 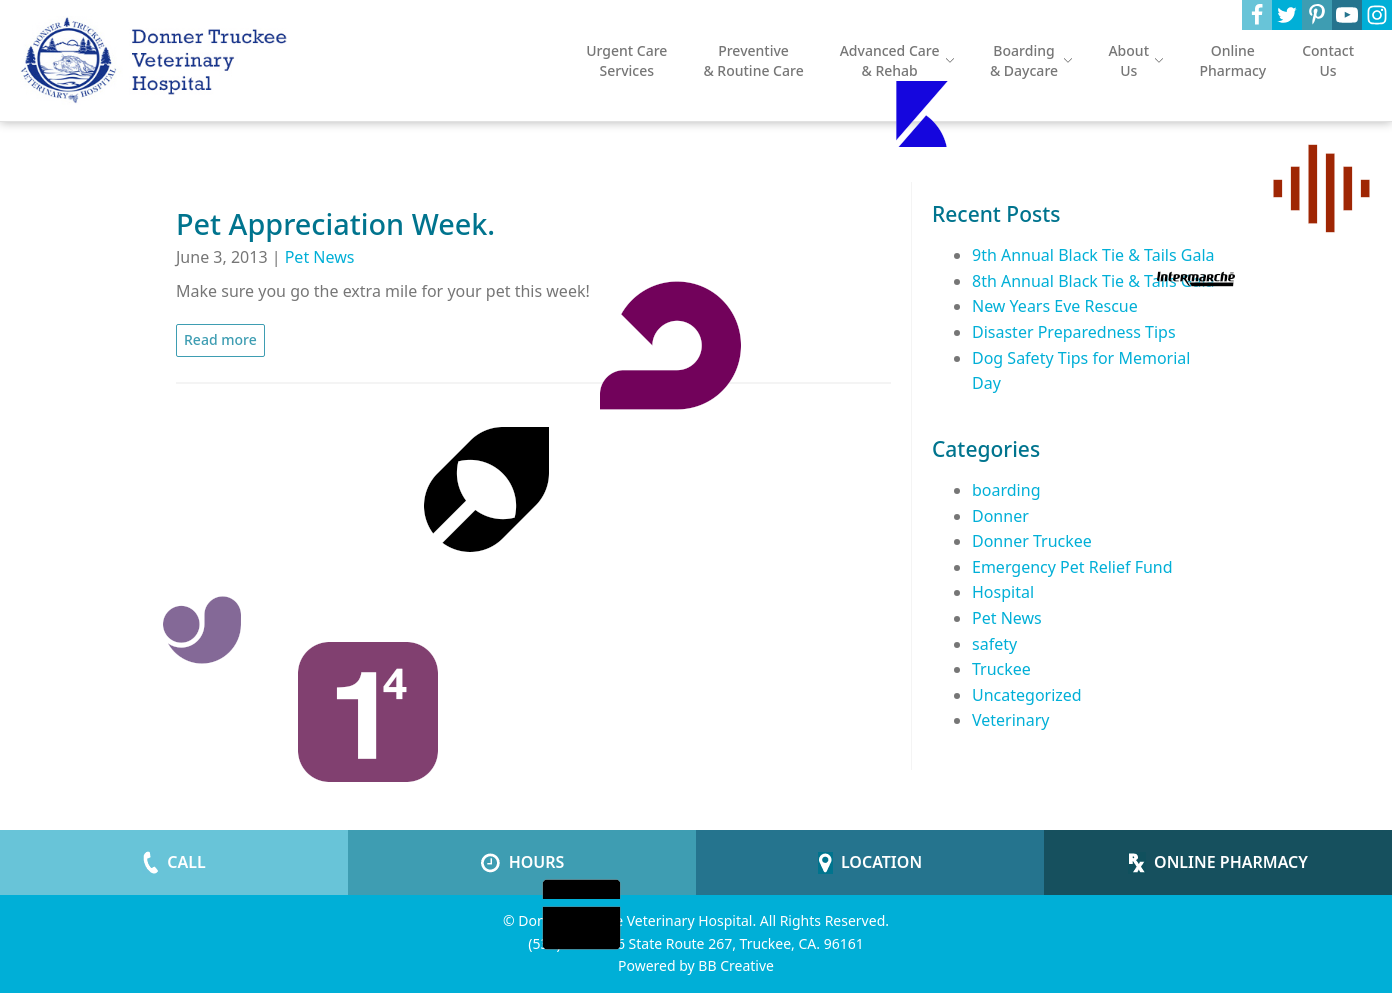 What do you see at coordinates (368, 712) in the screenshot?
I see `open cloudflare 1.1.1.1 dns app` at bounding box center [368, 712].